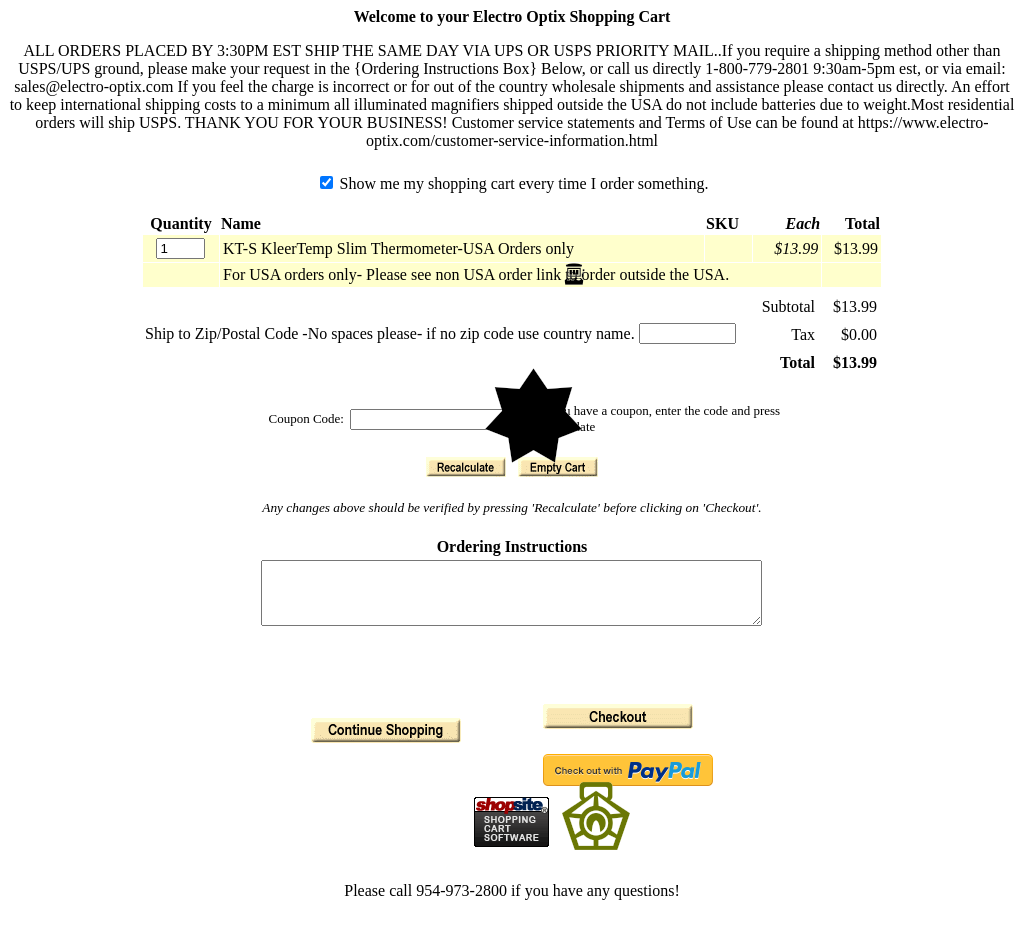  I want to click on indicates a special or featured item, so click(533, 415).